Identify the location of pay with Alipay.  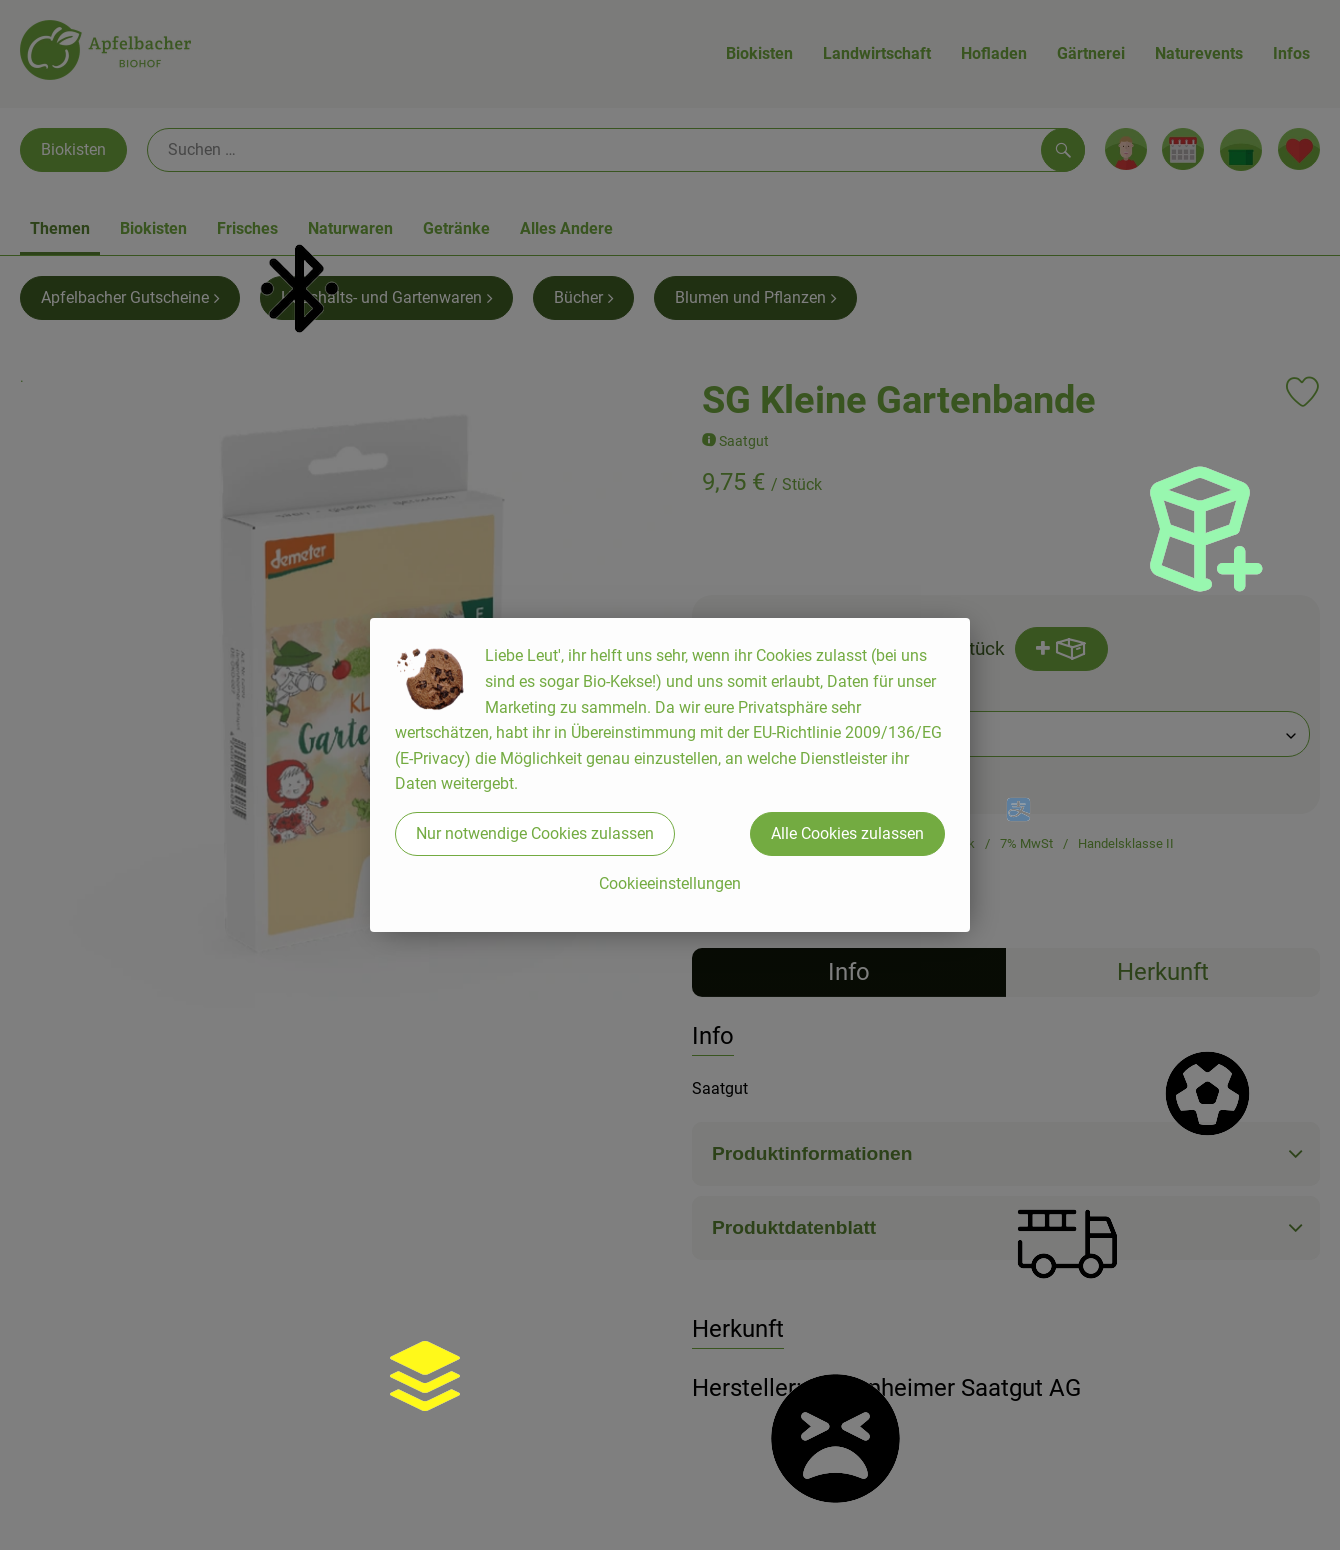
(1018, 809).